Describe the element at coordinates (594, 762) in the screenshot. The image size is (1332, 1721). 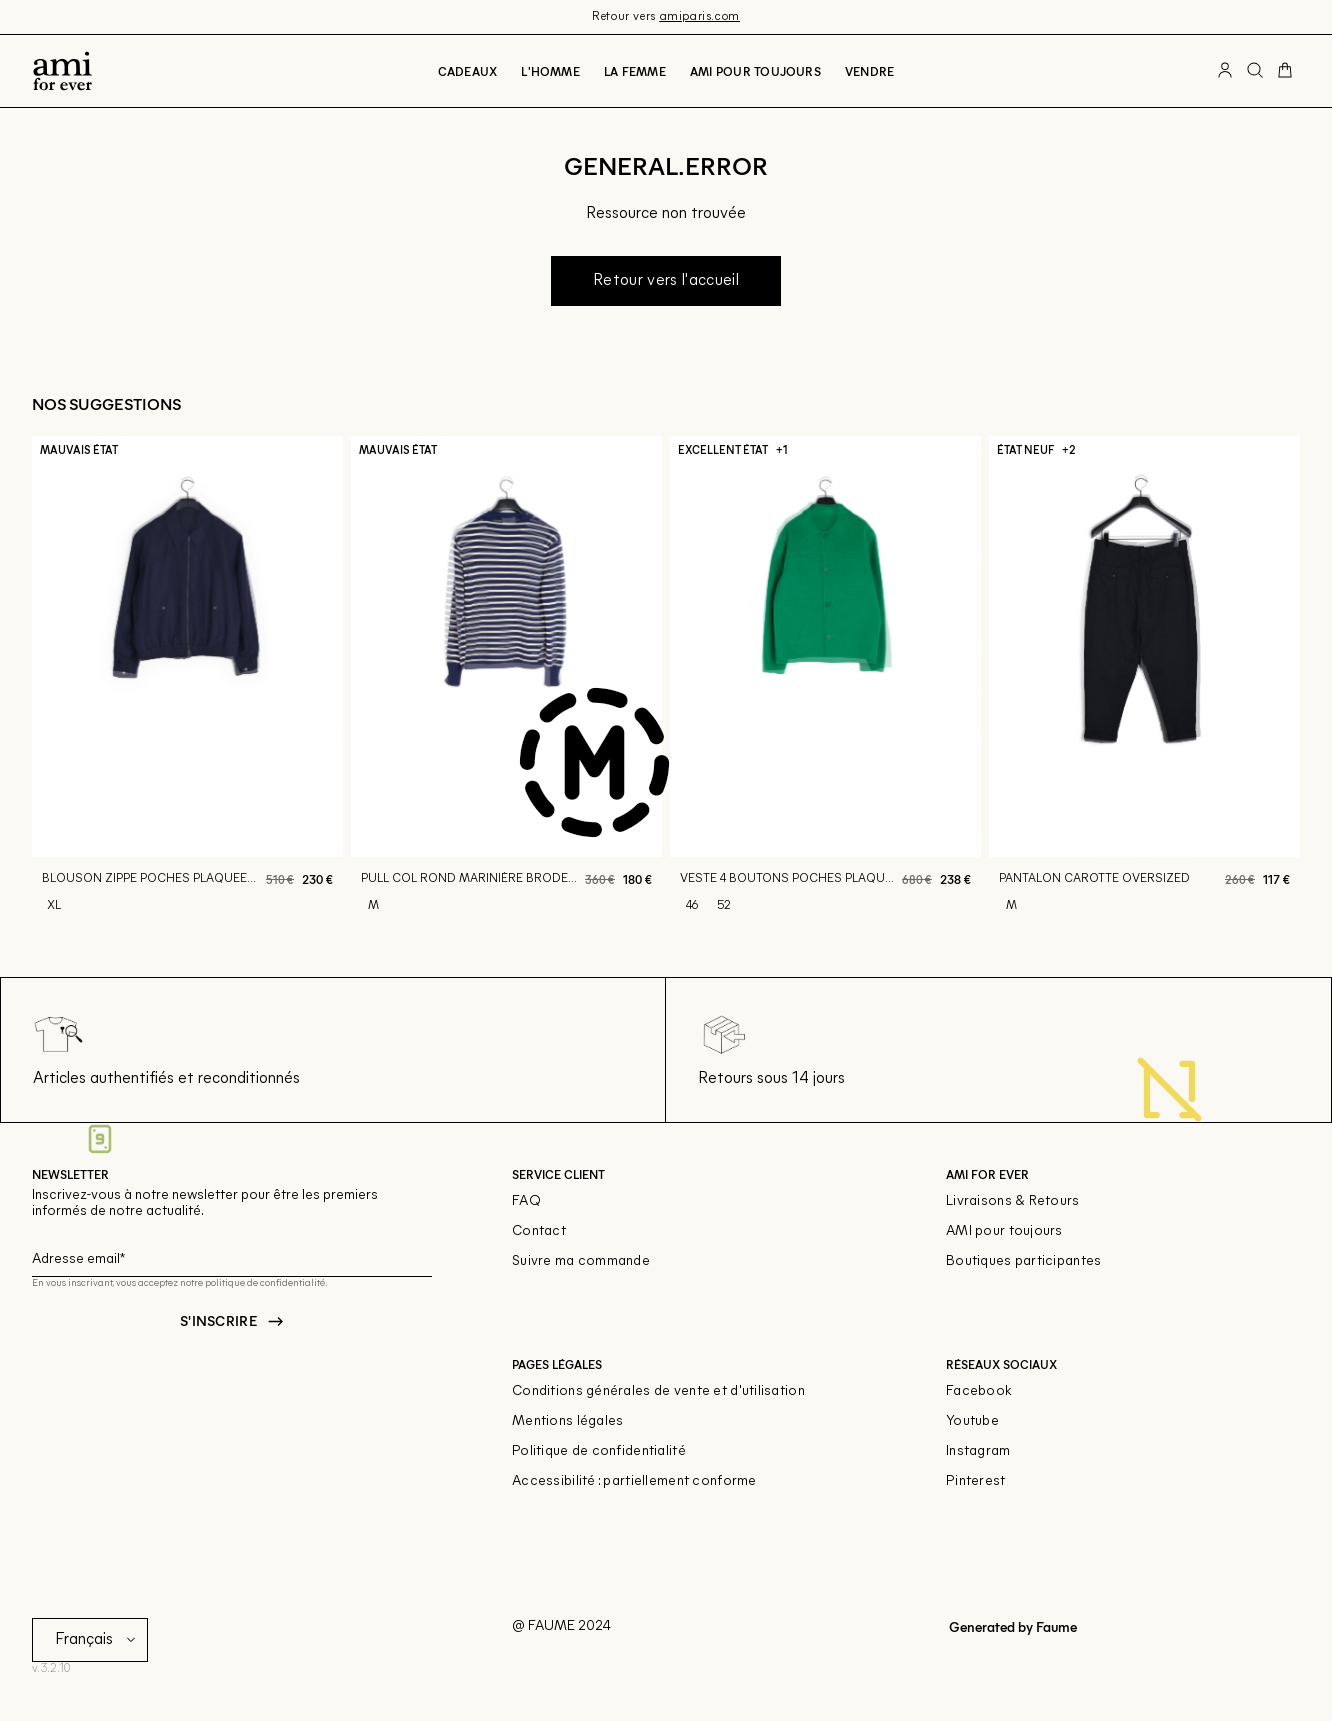
I see `indicates a pending or in-progress medium priority status` at that location.